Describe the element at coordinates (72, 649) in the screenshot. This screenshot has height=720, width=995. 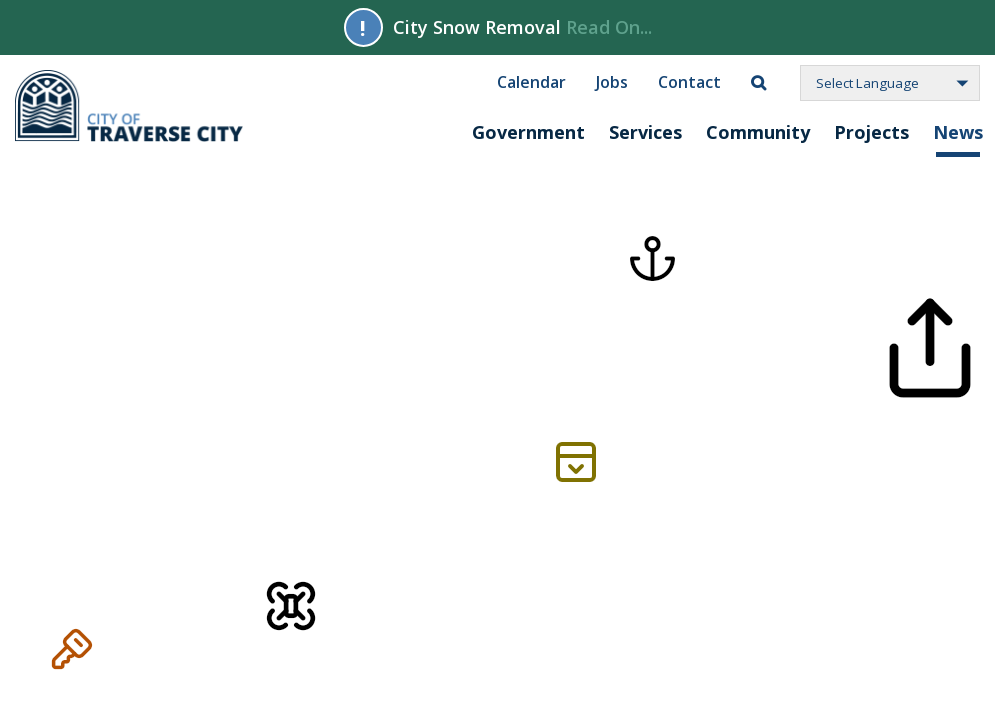
I see `access security or authentication settings` at that location.